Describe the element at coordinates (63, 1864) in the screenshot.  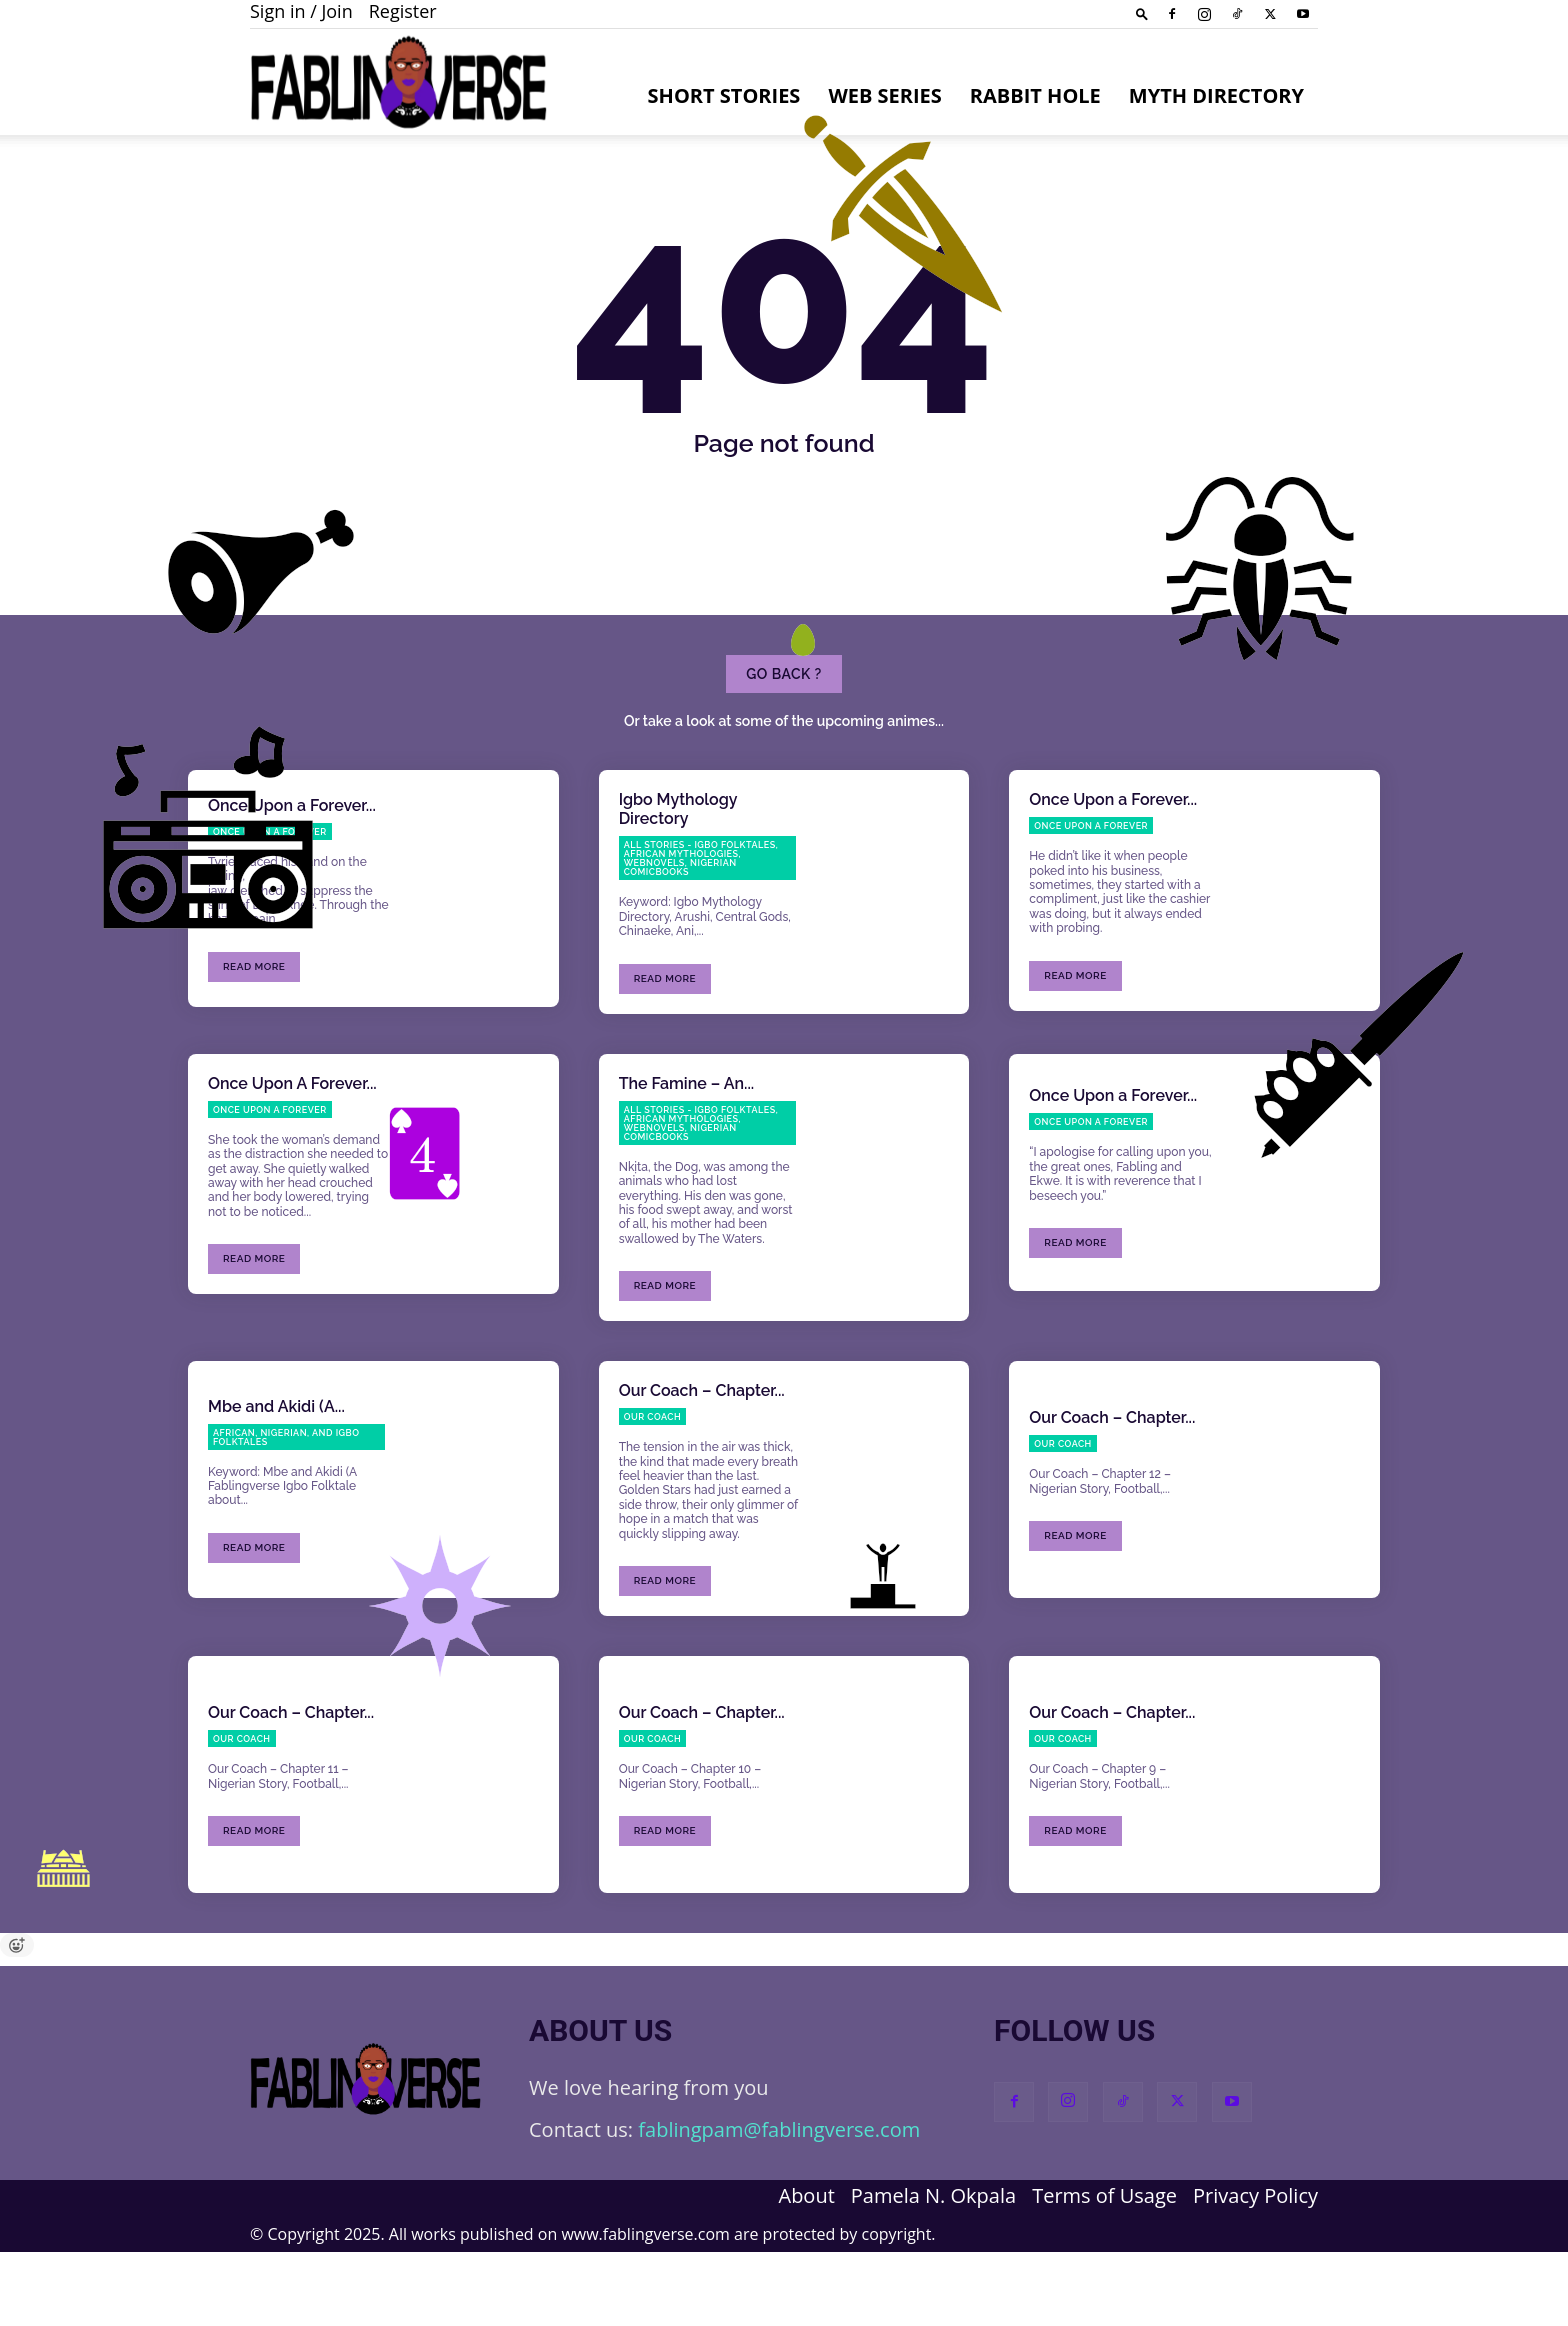
I see `view viking longhouse building` at that location.